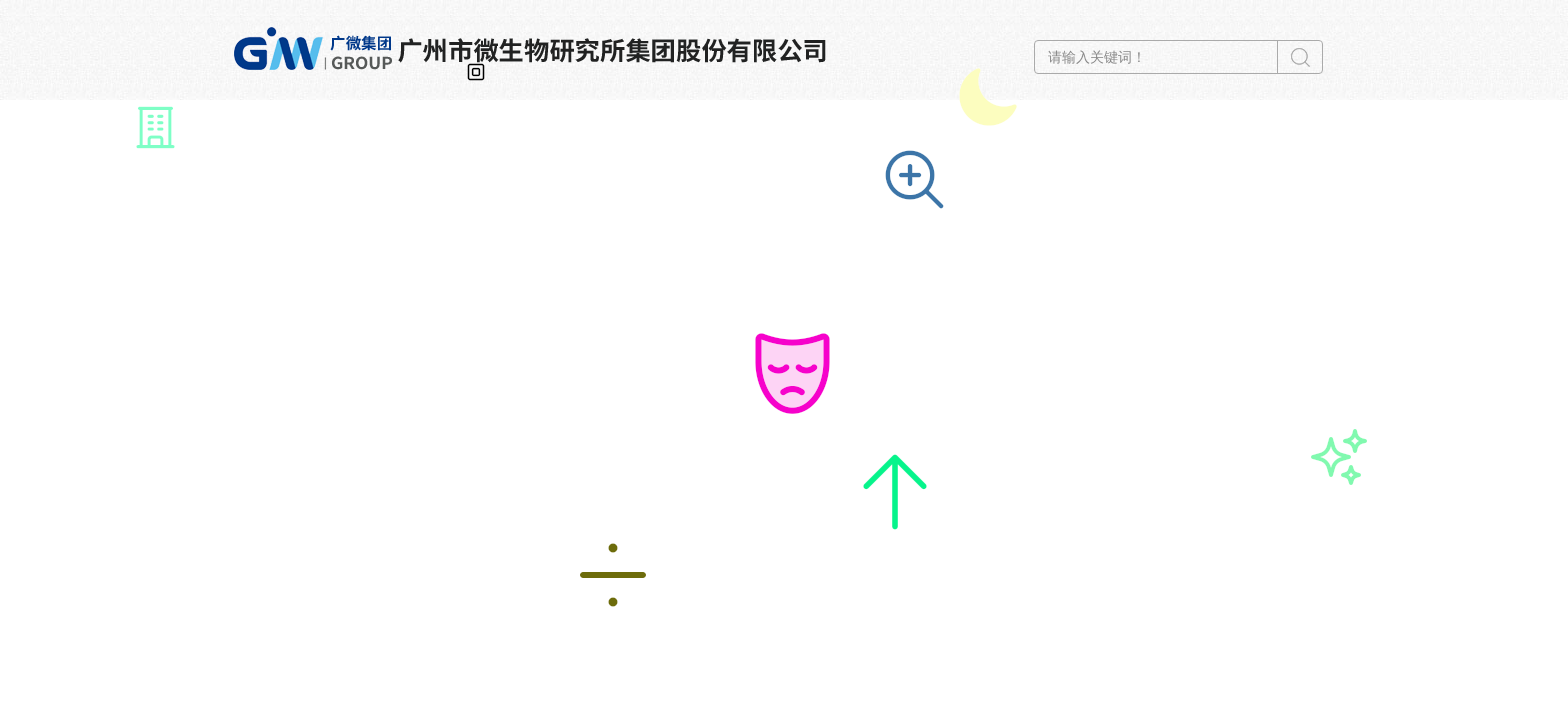  I want to click on zoom in on content, so click(914, 179).